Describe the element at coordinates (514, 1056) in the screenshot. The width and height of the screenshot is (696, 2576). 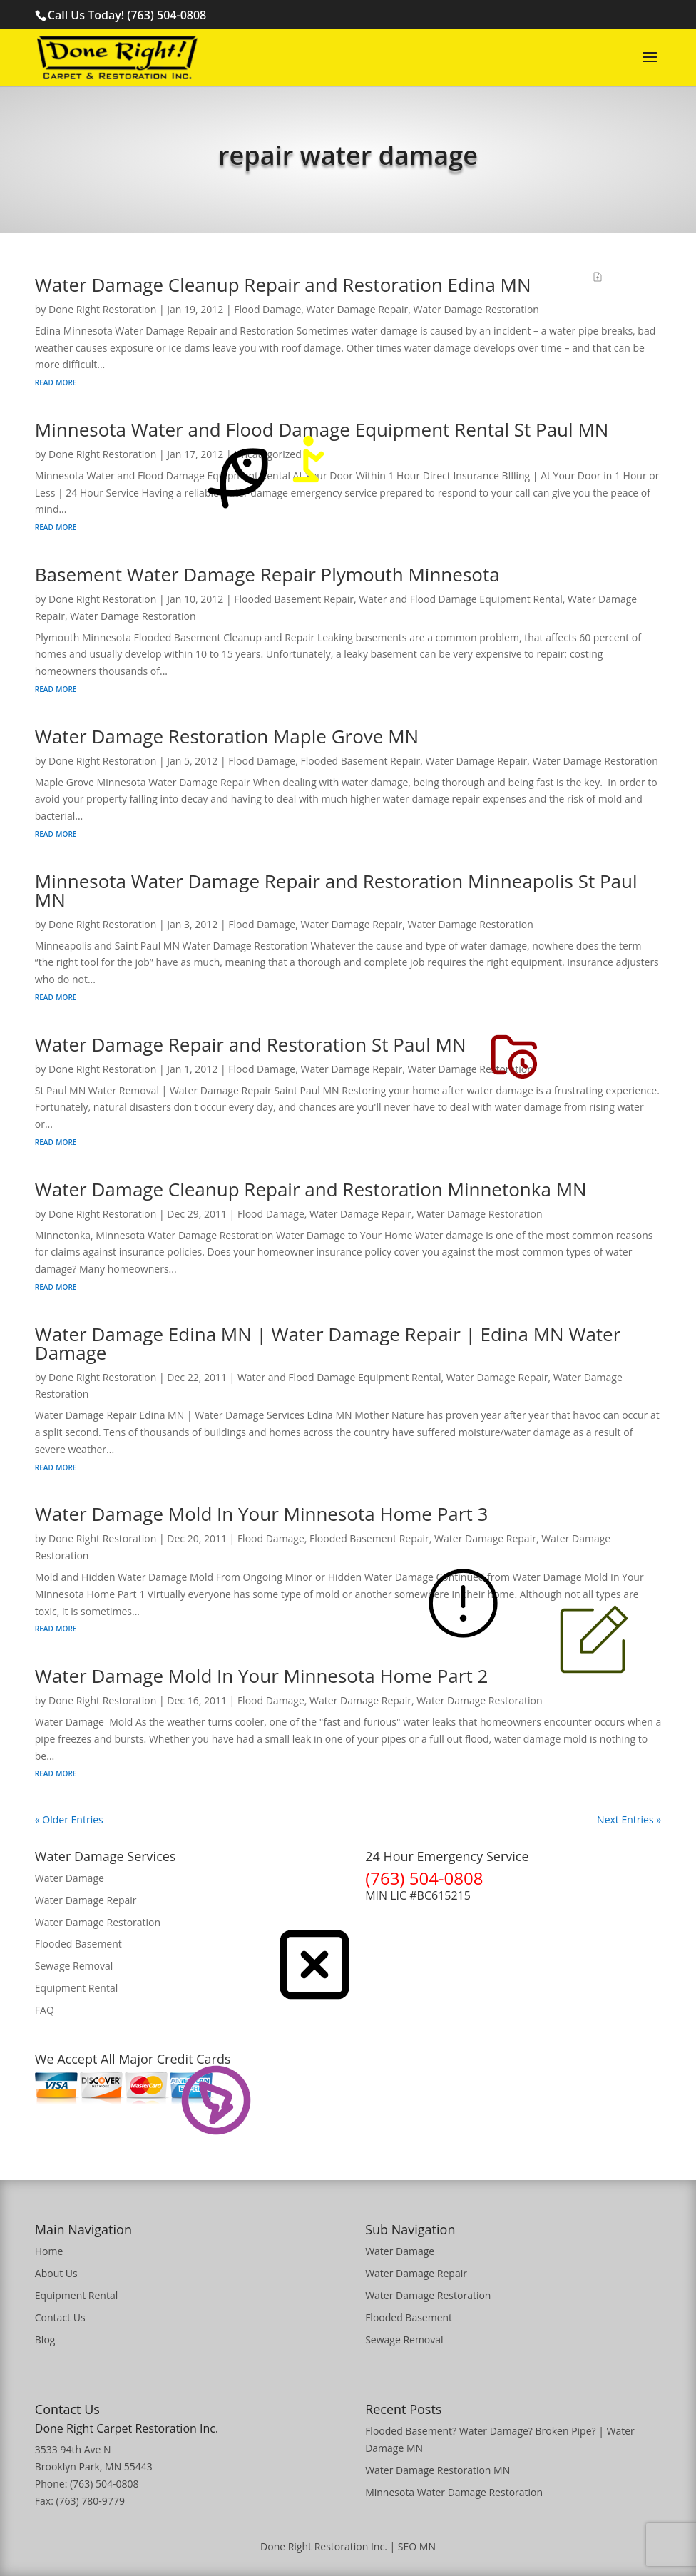
I see `view file history or recent activity` at that location.